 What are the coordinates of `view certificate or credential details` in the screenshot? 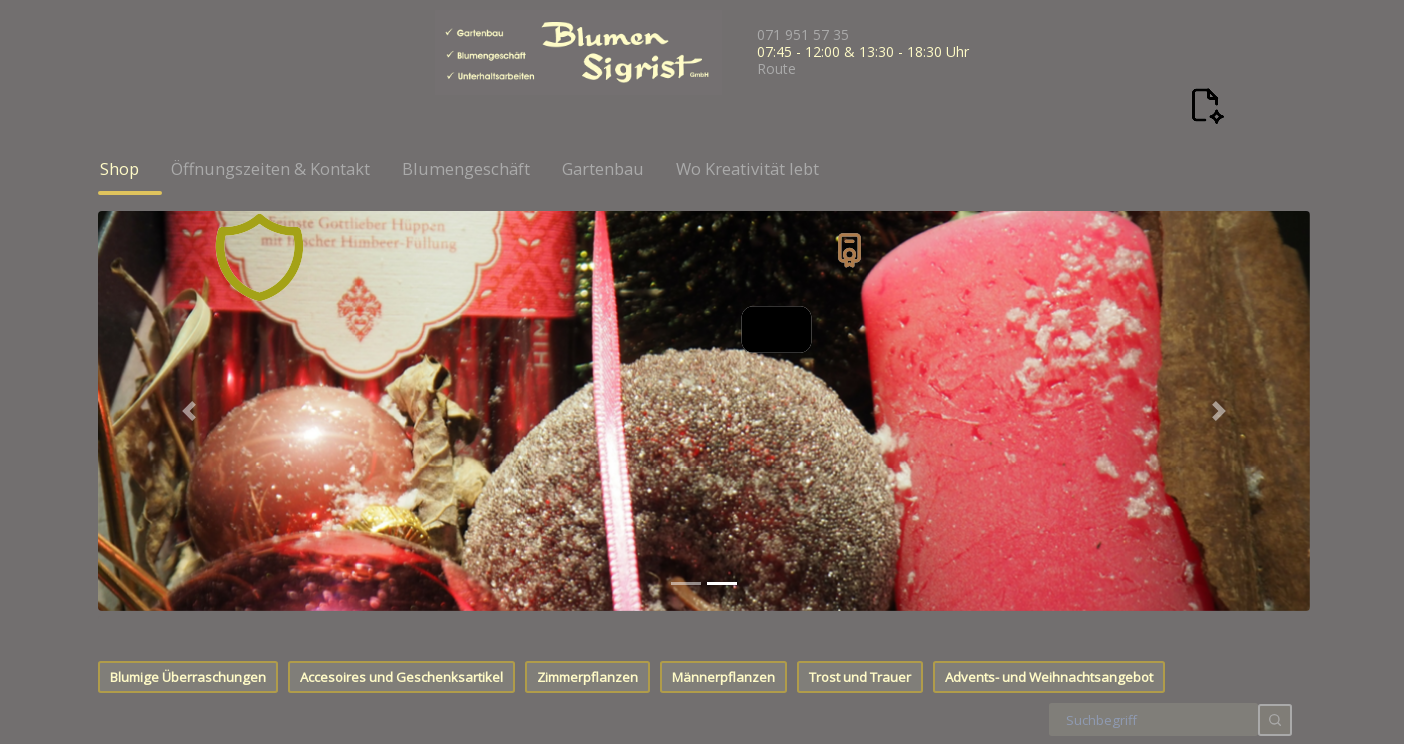 It's located at (849, 249).